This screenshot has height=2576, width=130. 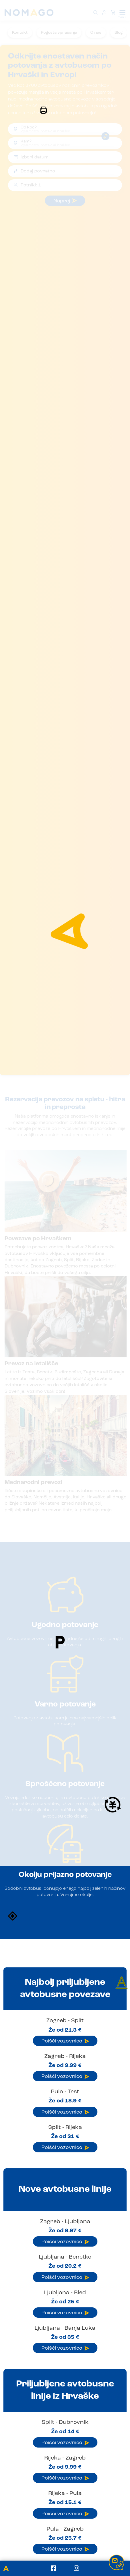 I want to click on change text color, so click(x=121, y=1982).